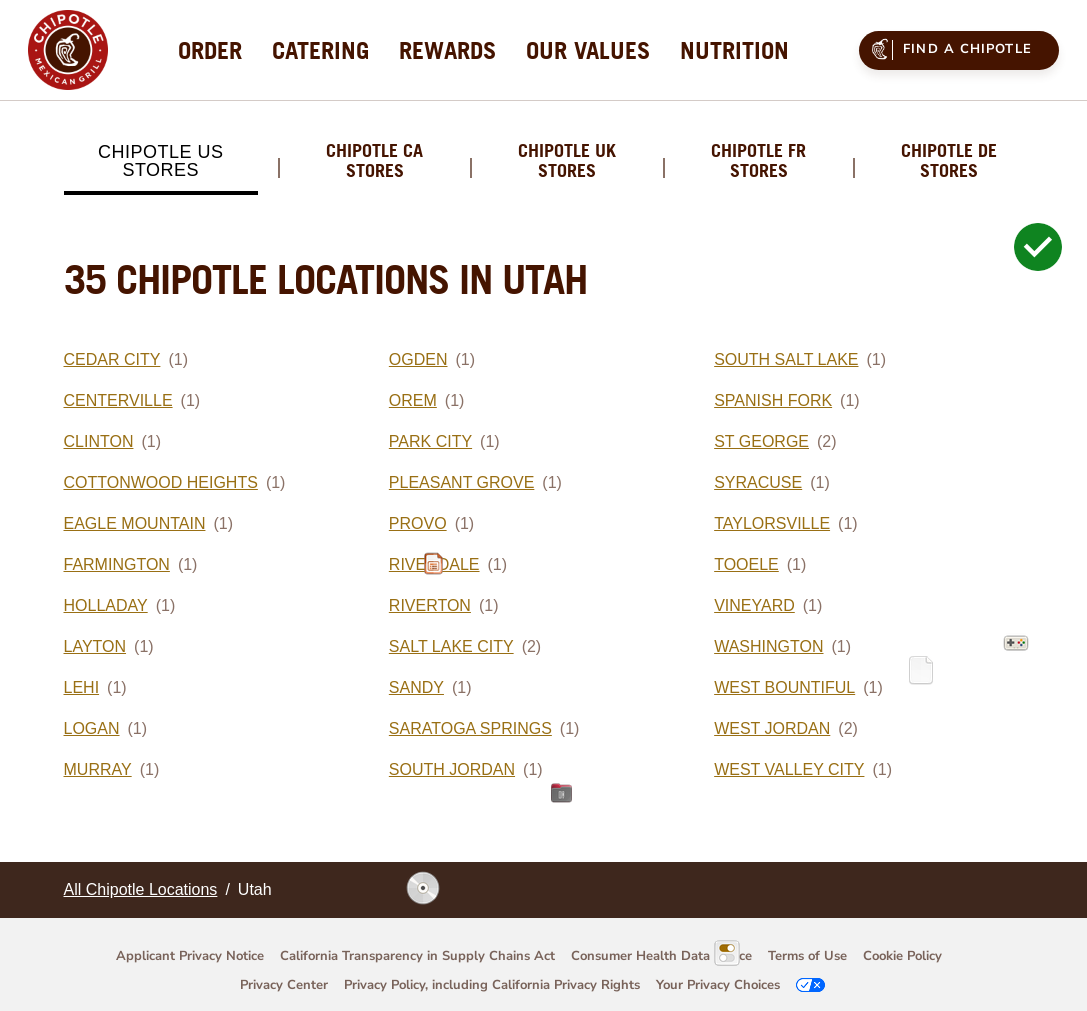  What do you see at coordinates (1016, 643) in the screenshot?
I see `open games or gaming applications` at bounding box center [1016, 643].